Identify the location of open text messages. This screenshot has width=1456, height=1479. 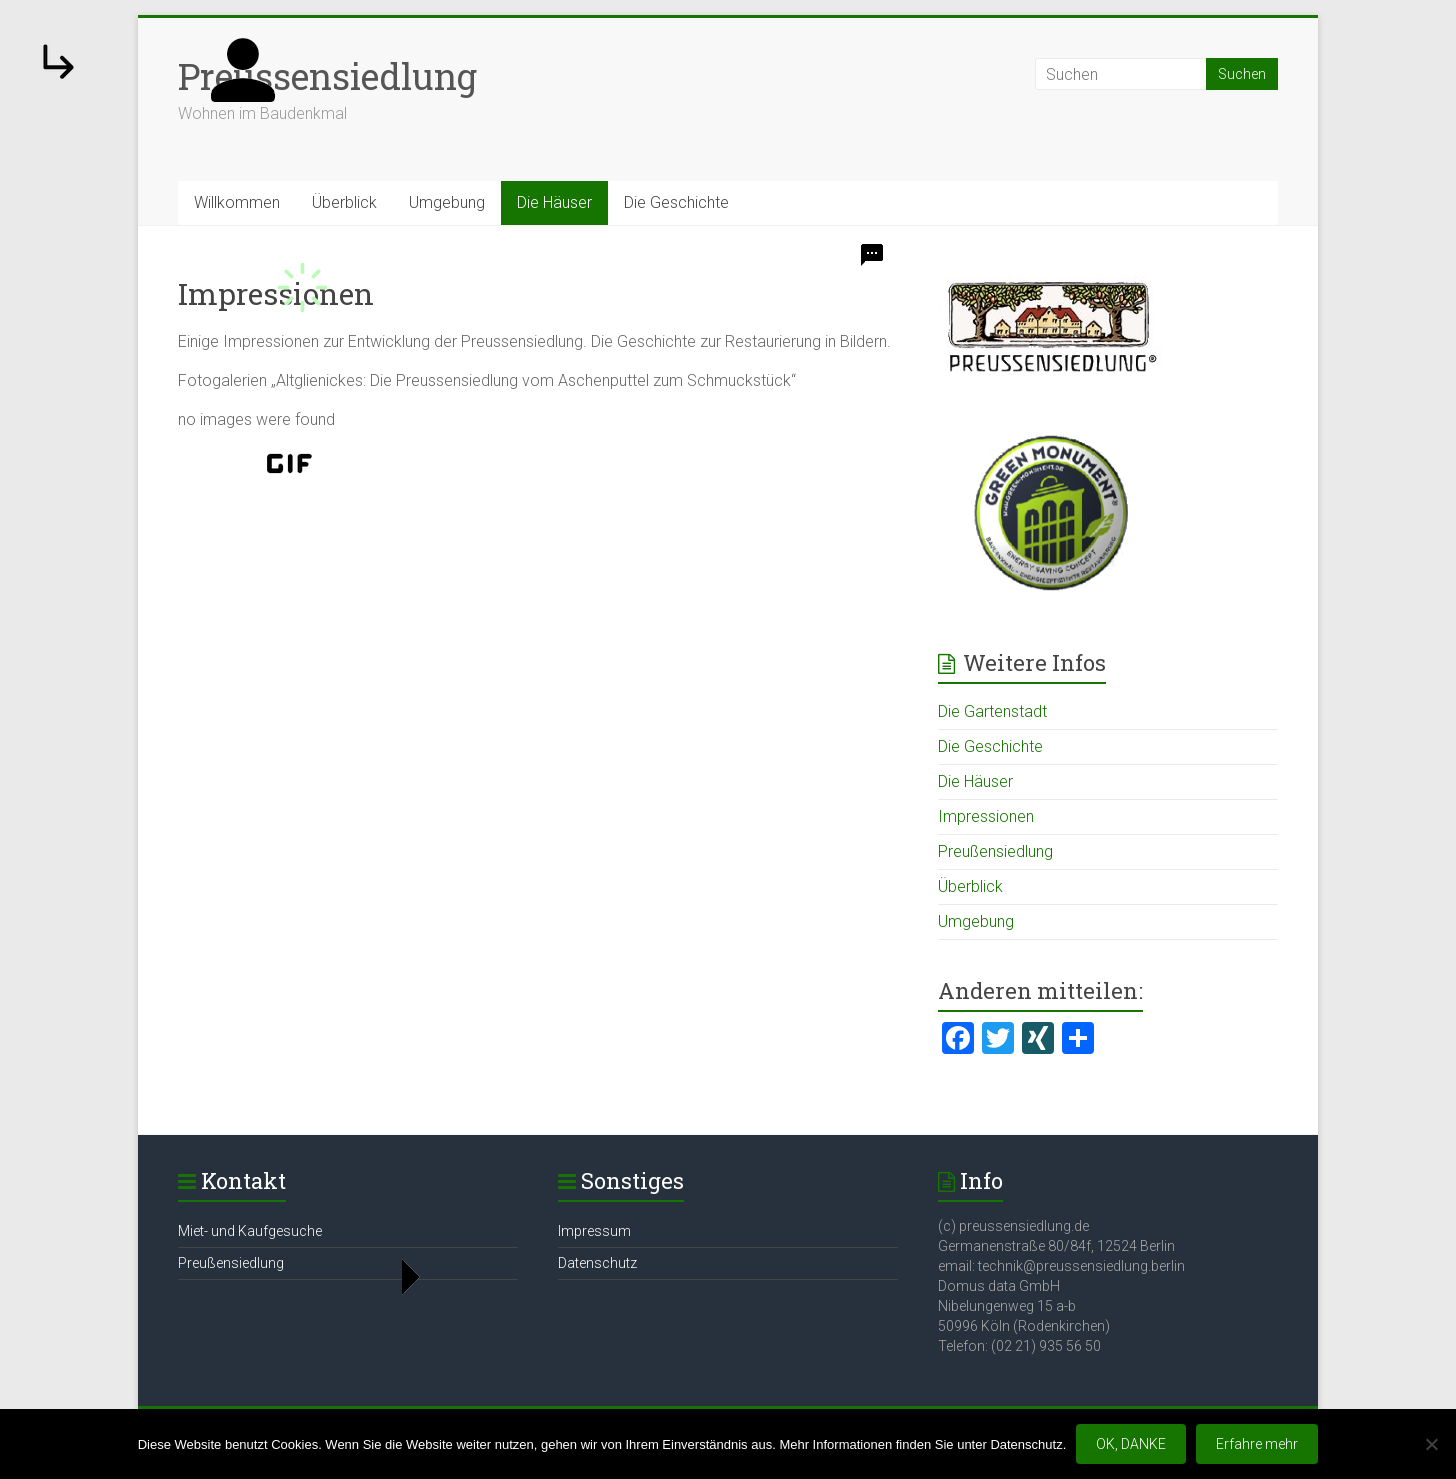
(872, 255).